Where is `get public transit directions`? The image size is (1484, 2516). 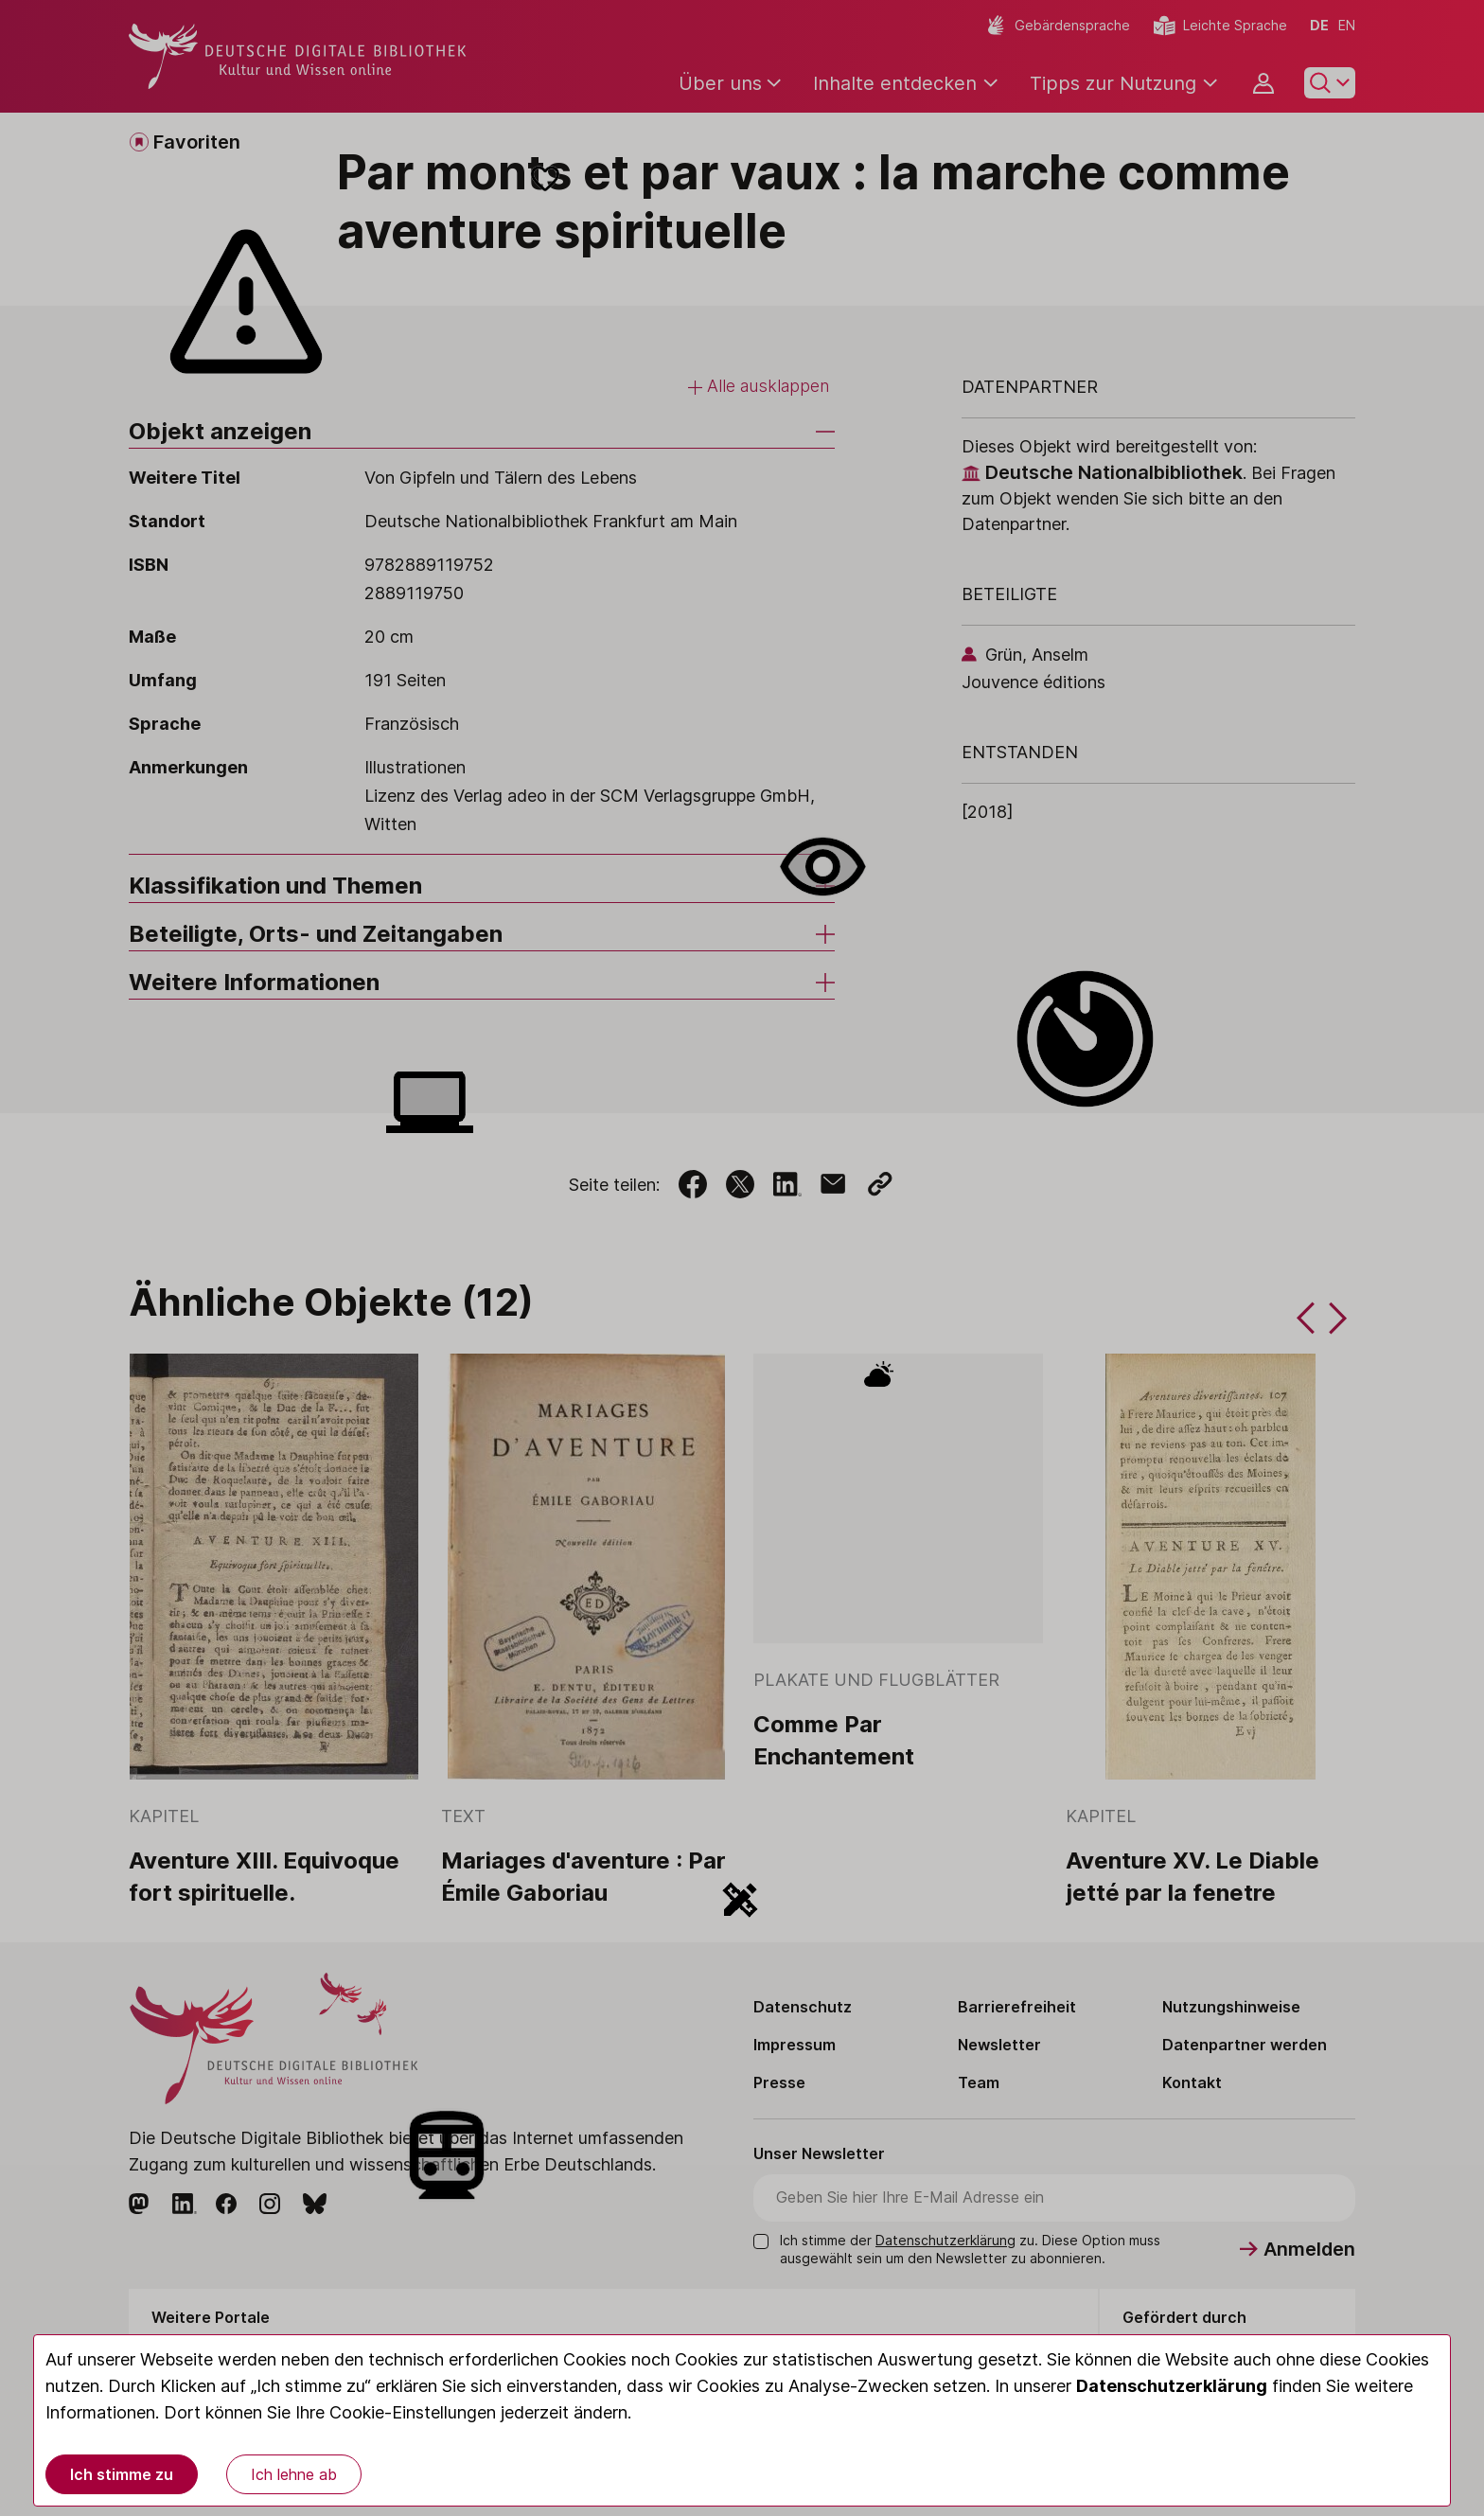 get public transit directions is located at coordinates (447, 2157).